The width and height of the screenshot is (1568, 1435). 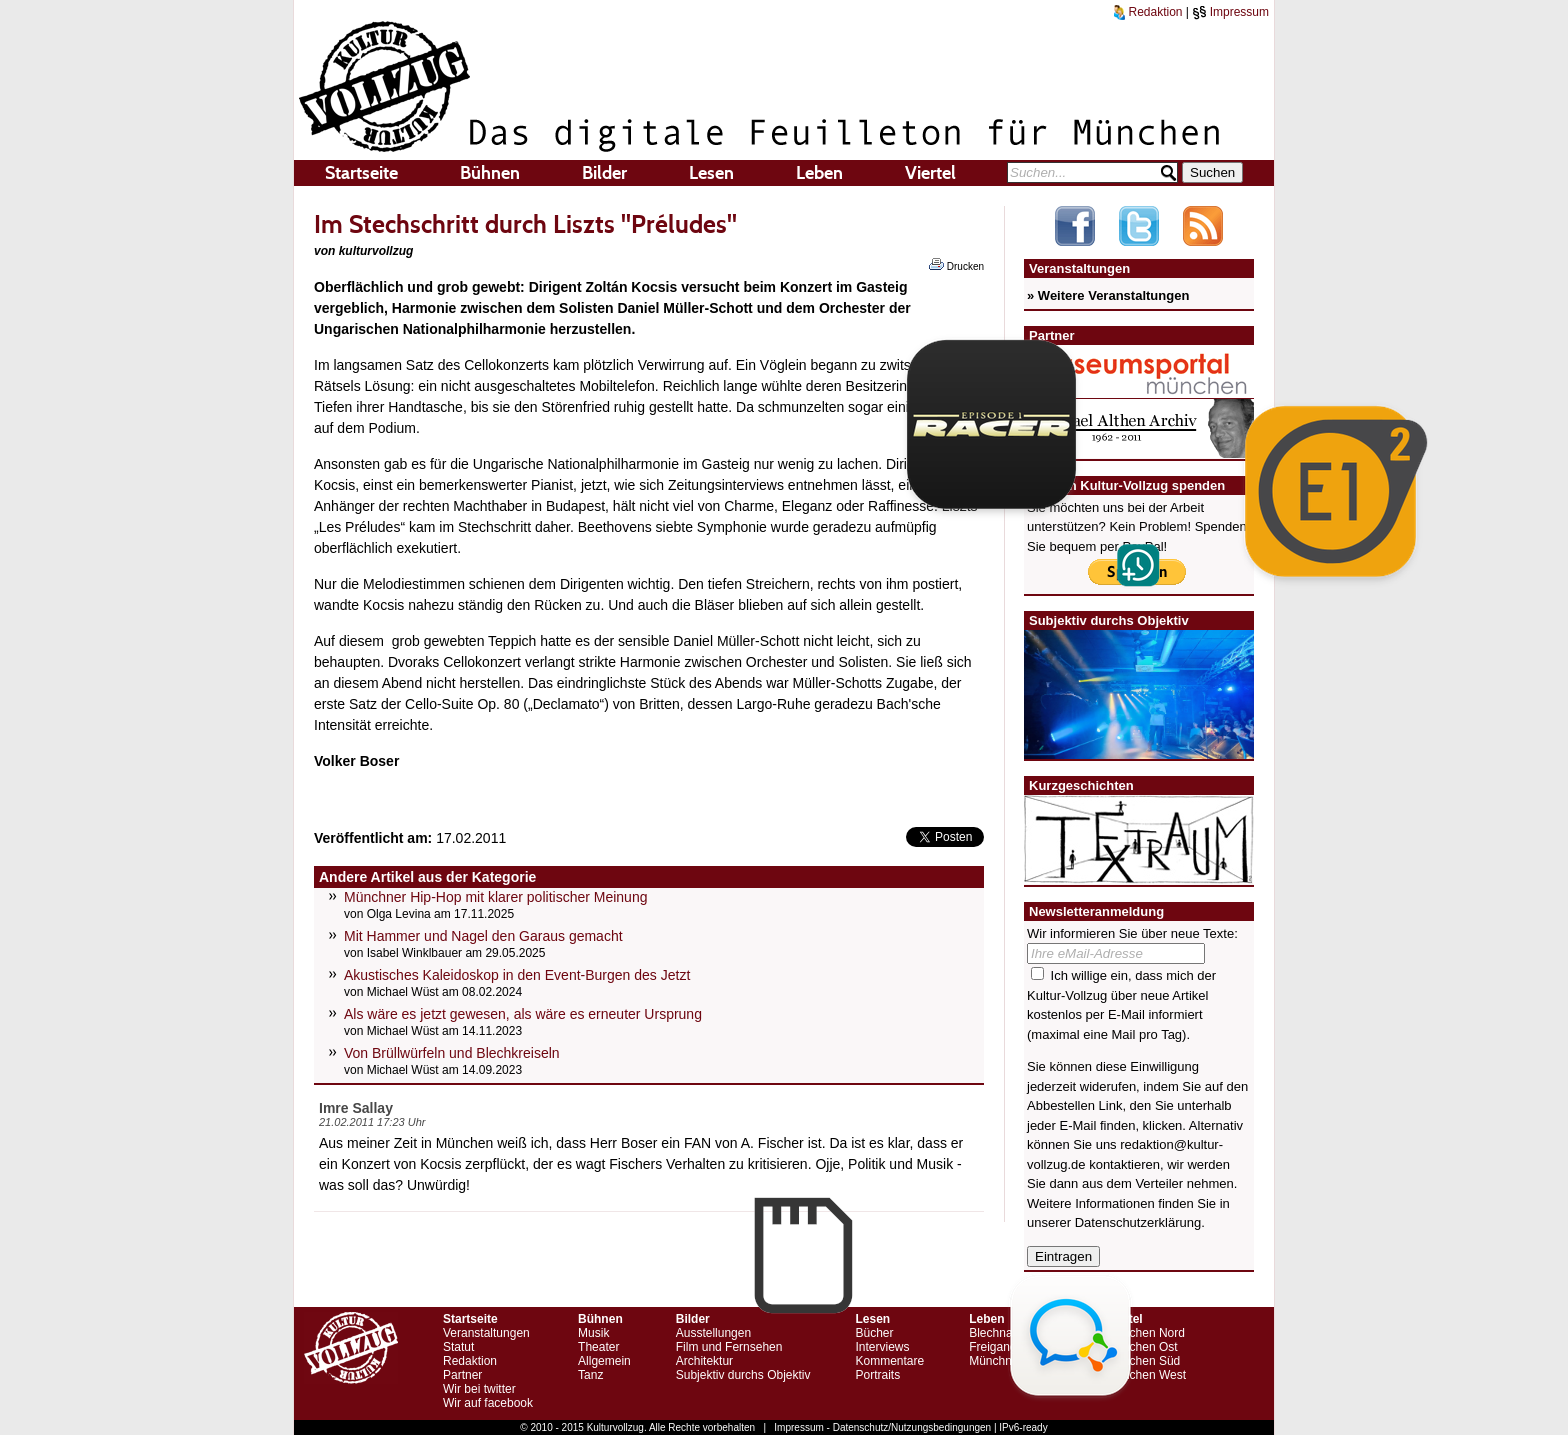 I want to click on launch star wars: episode i racer game, so click(x=991, y=424).